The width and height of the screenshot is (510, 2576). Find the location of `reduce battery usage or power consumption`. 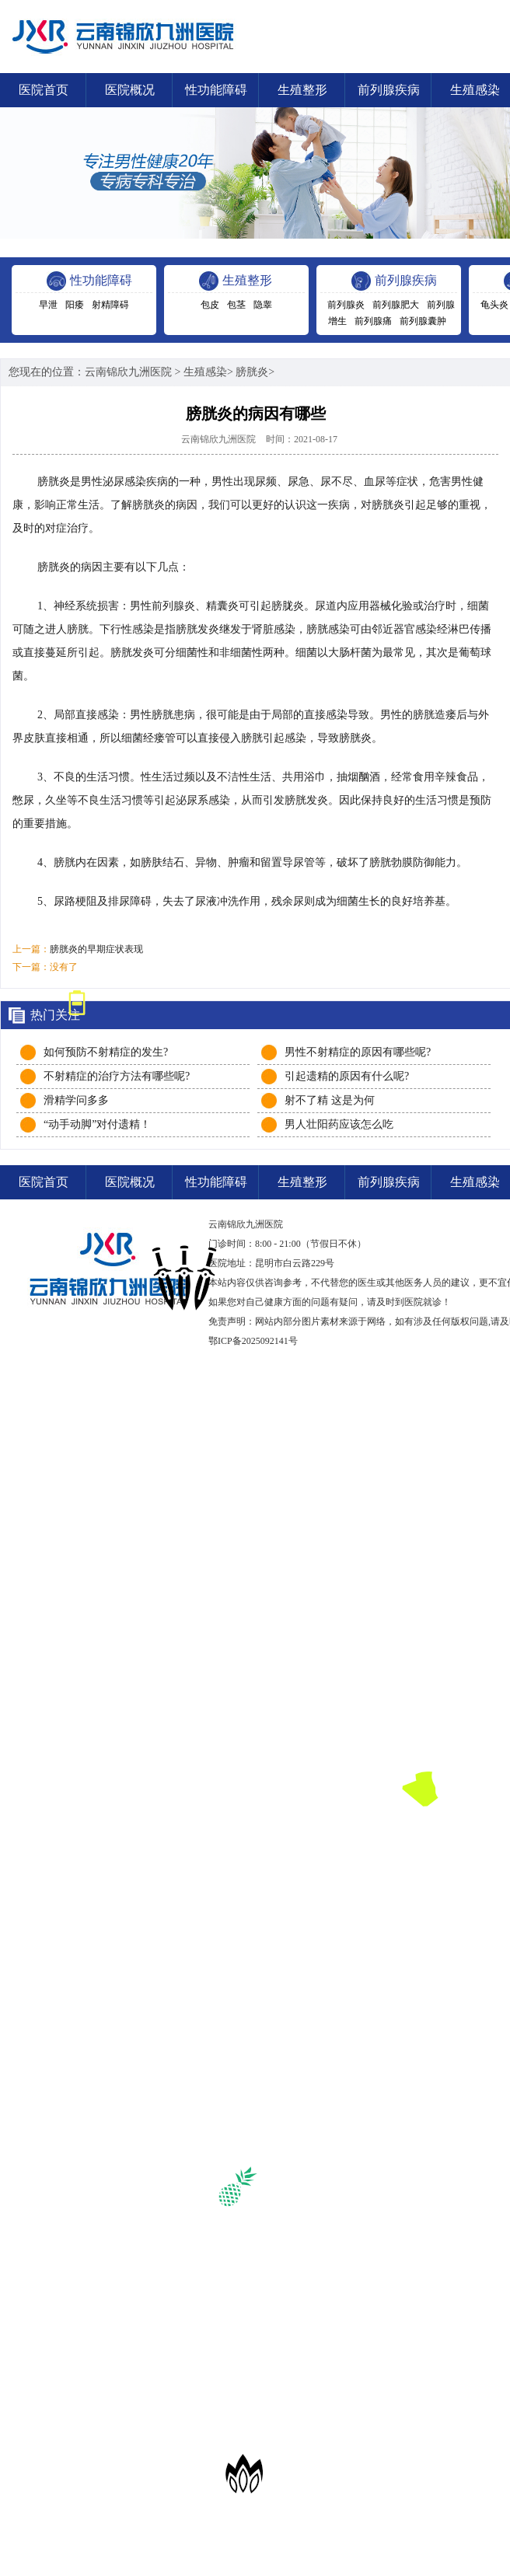

reduce battery usage or power consumption is located at coordinates (77, 1003).